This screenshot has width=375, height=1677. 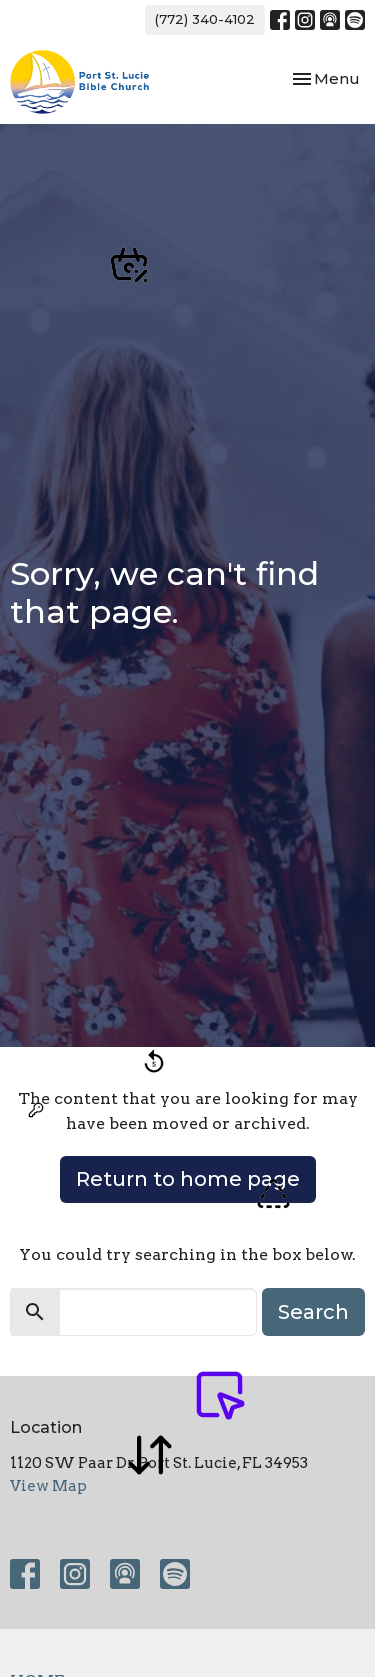 I want to click on view discounted items in your basket, so click(x=129, y=264).